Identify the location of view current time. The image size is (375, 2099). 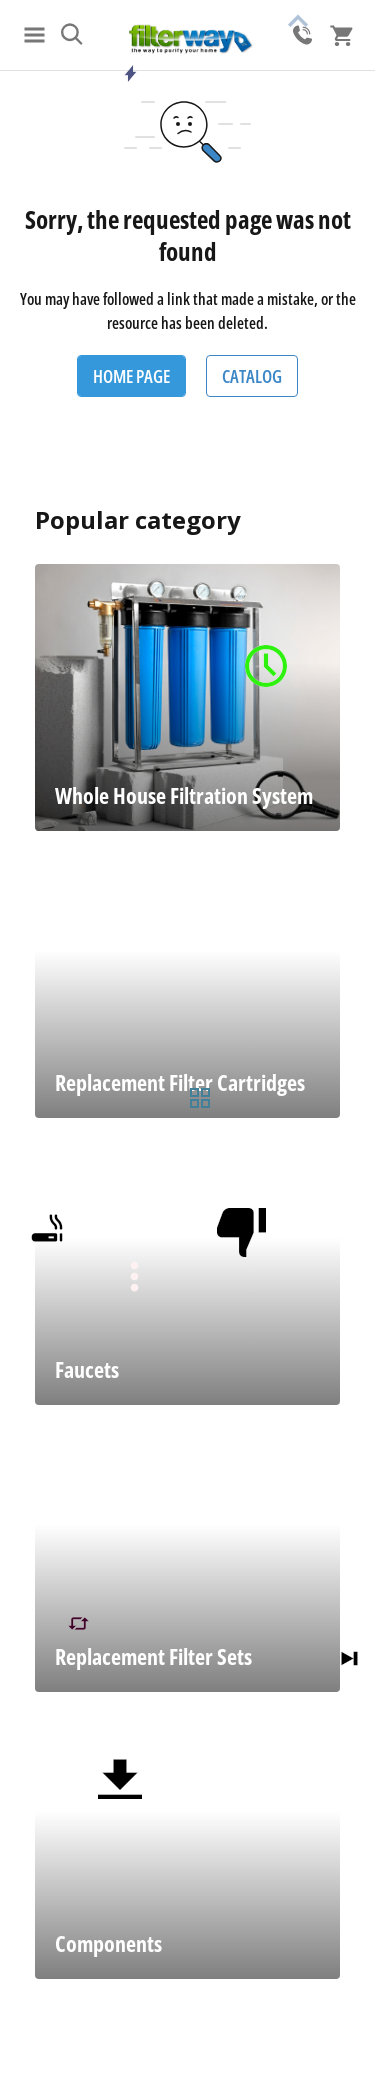
(266, 666).